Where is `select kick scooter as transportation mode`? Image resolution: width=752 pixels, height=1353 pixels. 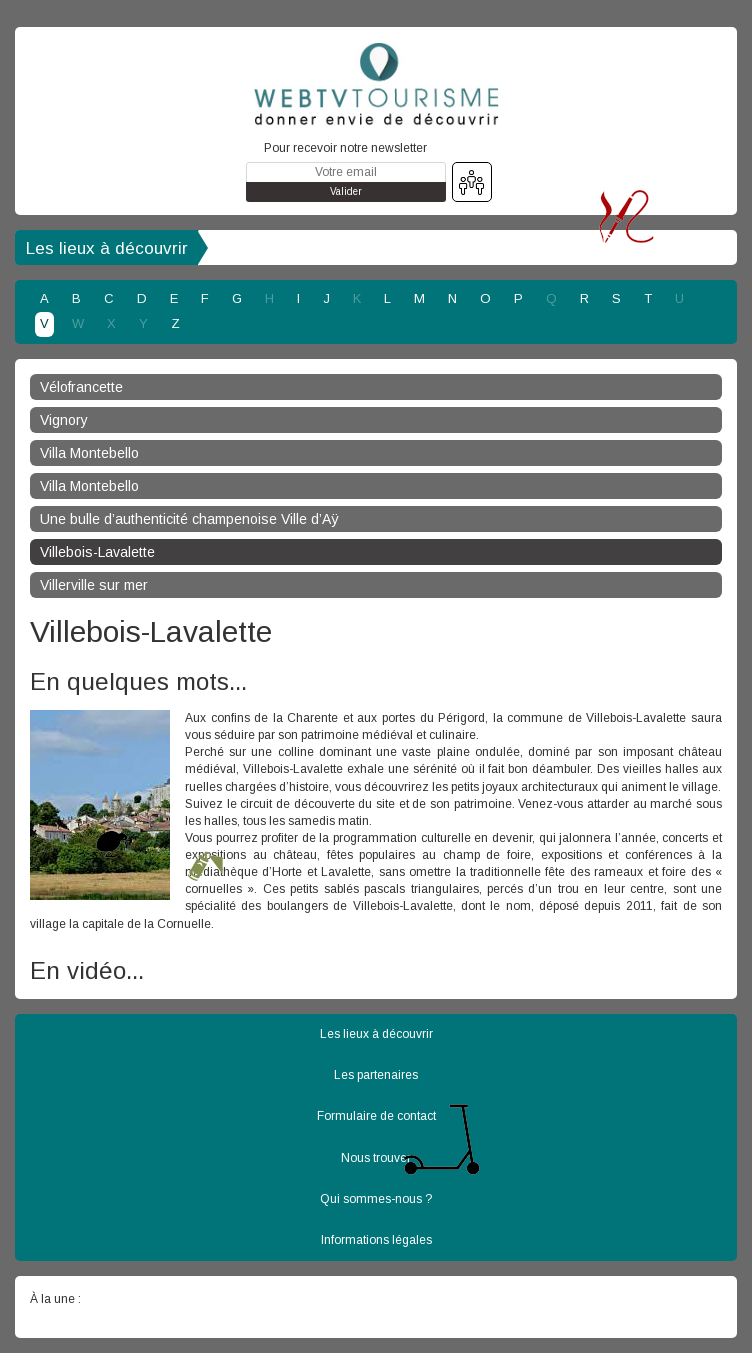 select kick scooter as transportation mode is located at coordinates (441, 1139).